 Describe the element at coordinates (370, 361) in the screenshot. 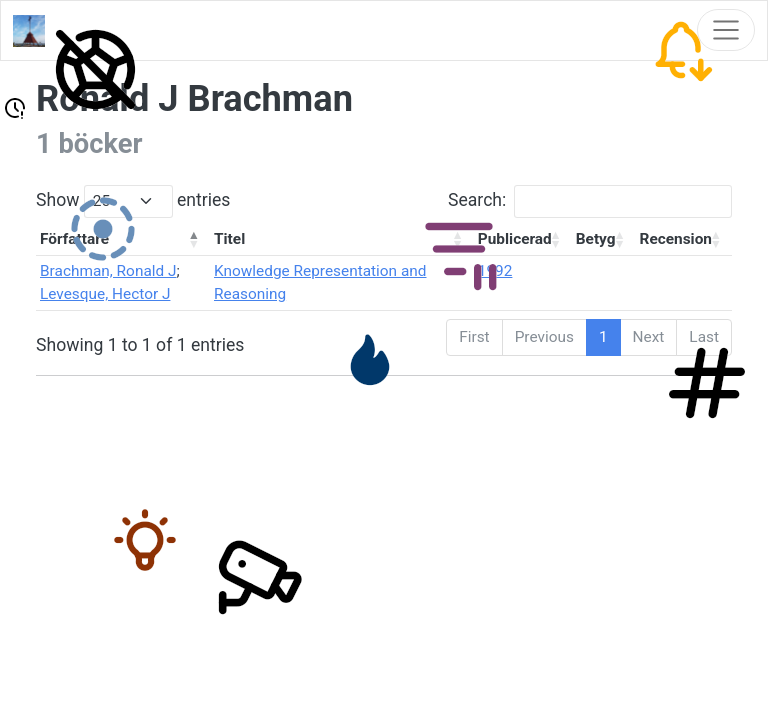

I see `indicates trending or hot content` at that location.